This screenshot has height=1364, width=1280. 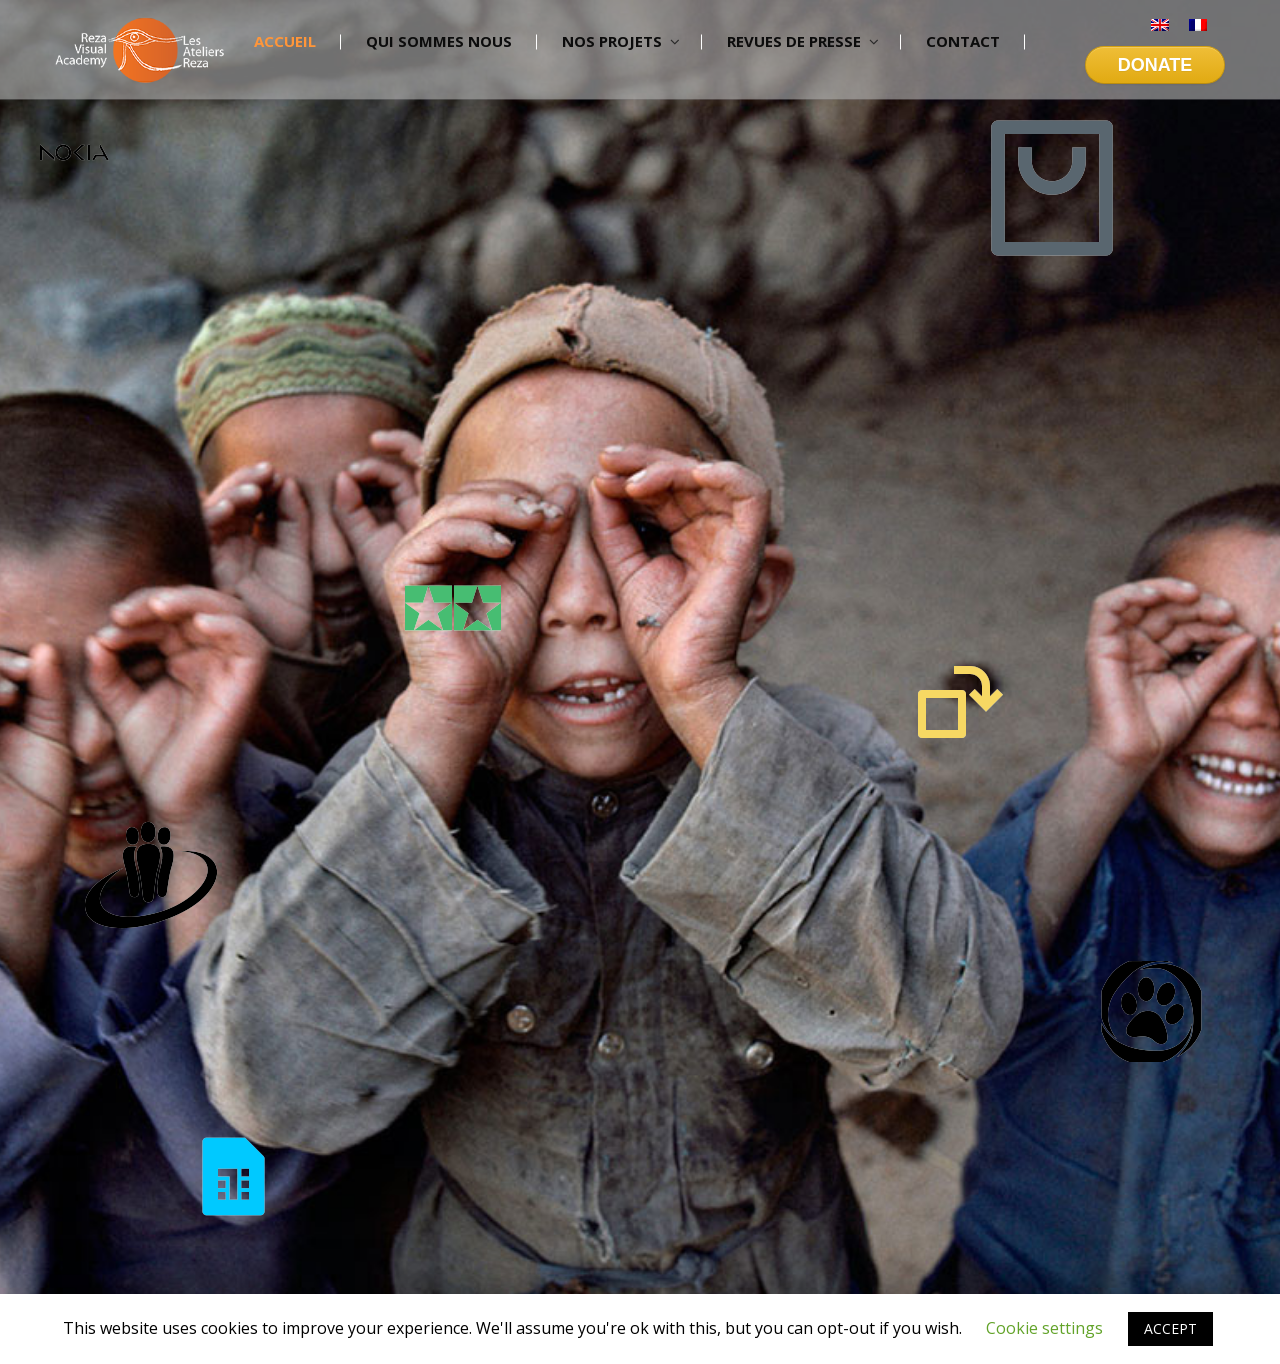 What do you see at coordinates (151, 875) in the screenshot?
I see `draugiem.lv social network logo` at bounding box center [151, 875].